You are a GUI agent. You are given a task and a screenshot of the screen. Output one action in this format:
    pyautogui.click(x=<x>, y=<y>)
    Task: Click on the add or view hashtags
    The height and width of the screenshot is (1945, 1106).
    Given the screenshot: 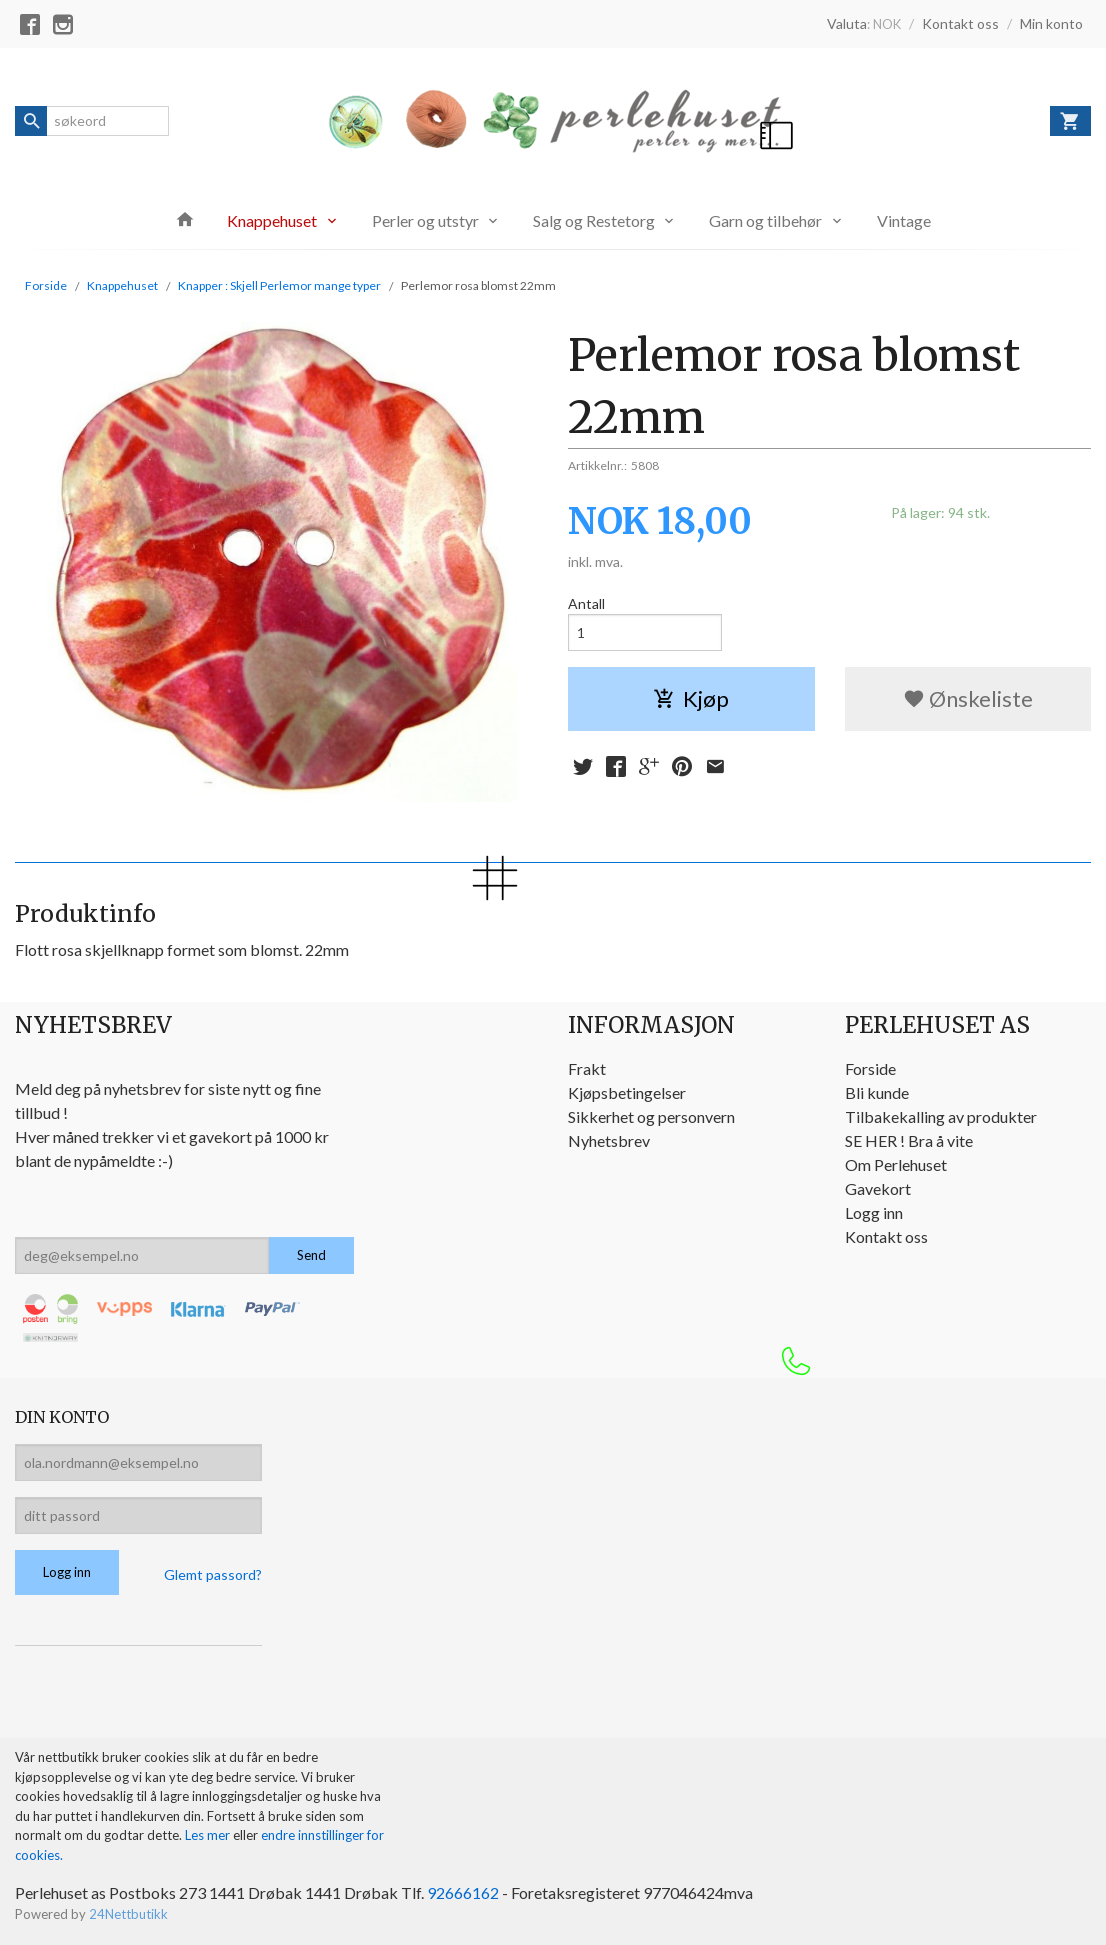 What is the action you would take?
    pyautogui.click(x=495, y=878)
    